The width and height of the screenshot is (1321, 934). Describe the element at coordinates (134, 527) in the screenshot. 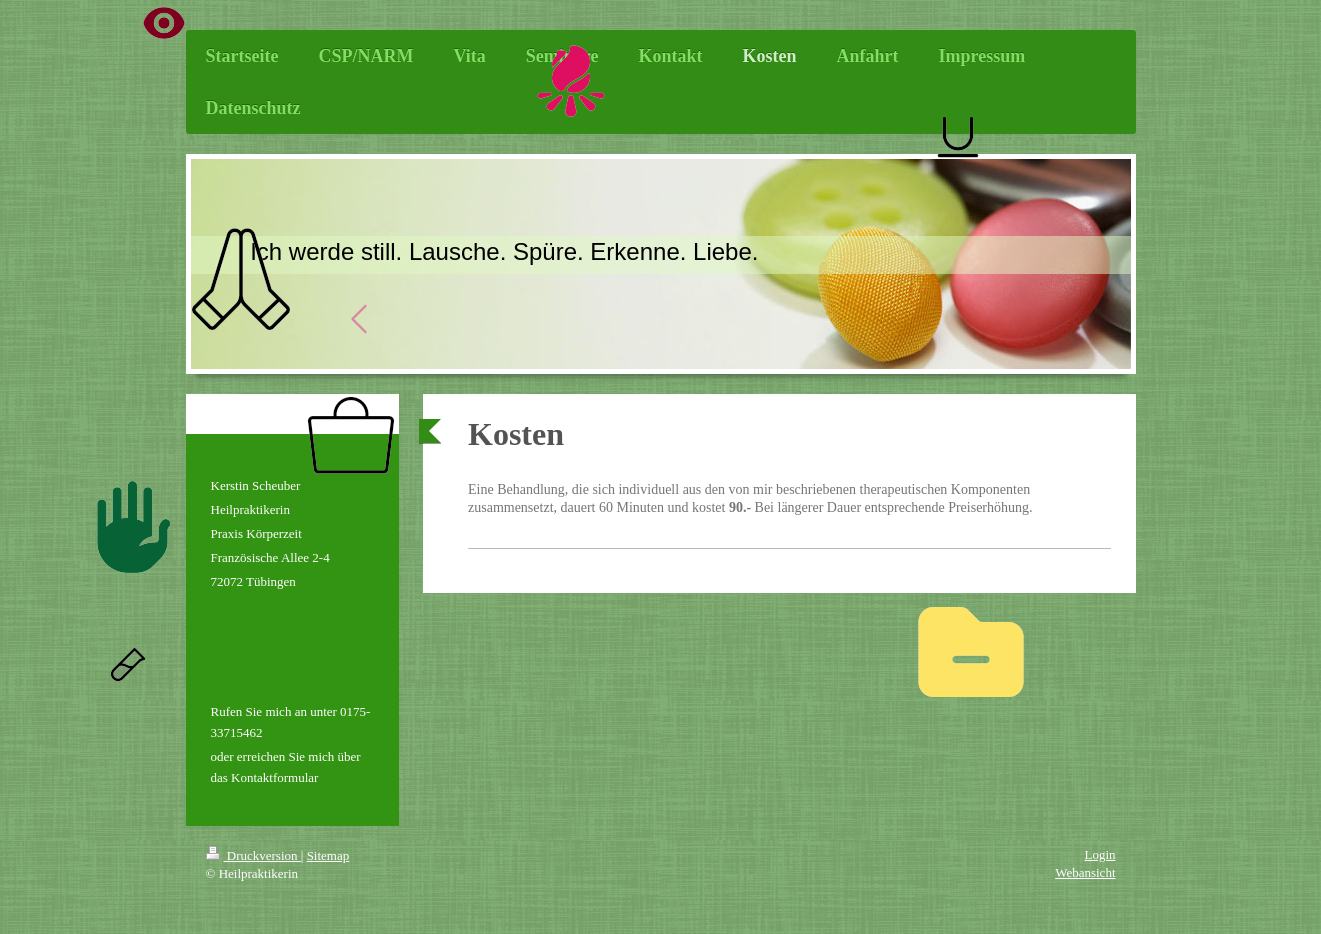

I see `stop or pause an action` at that location.